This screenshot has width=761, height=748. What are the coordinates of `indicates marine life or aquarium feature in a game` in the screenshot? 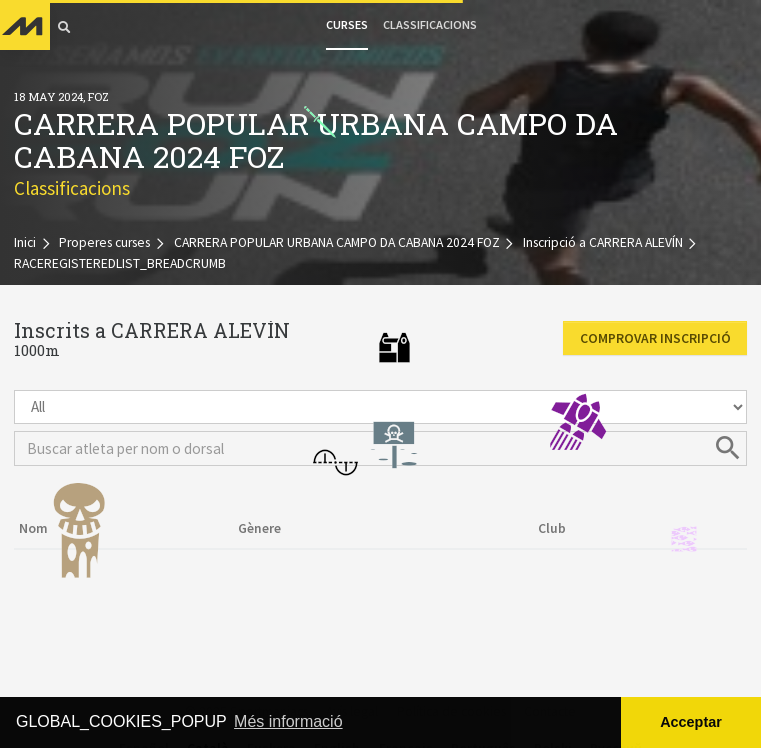 It's located at (684, 539).